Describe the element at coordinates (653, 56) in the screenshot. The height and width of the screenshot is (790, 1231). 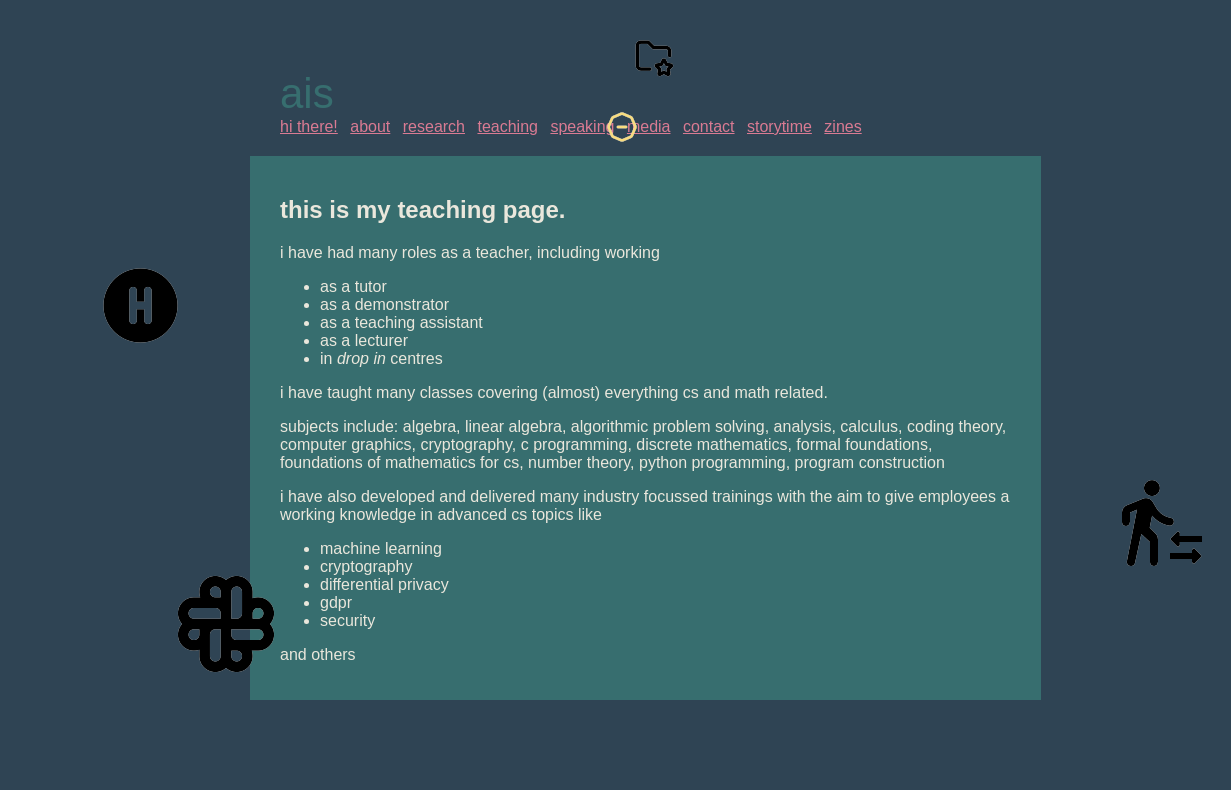
I see `access your favorite or starred folder` at that location.